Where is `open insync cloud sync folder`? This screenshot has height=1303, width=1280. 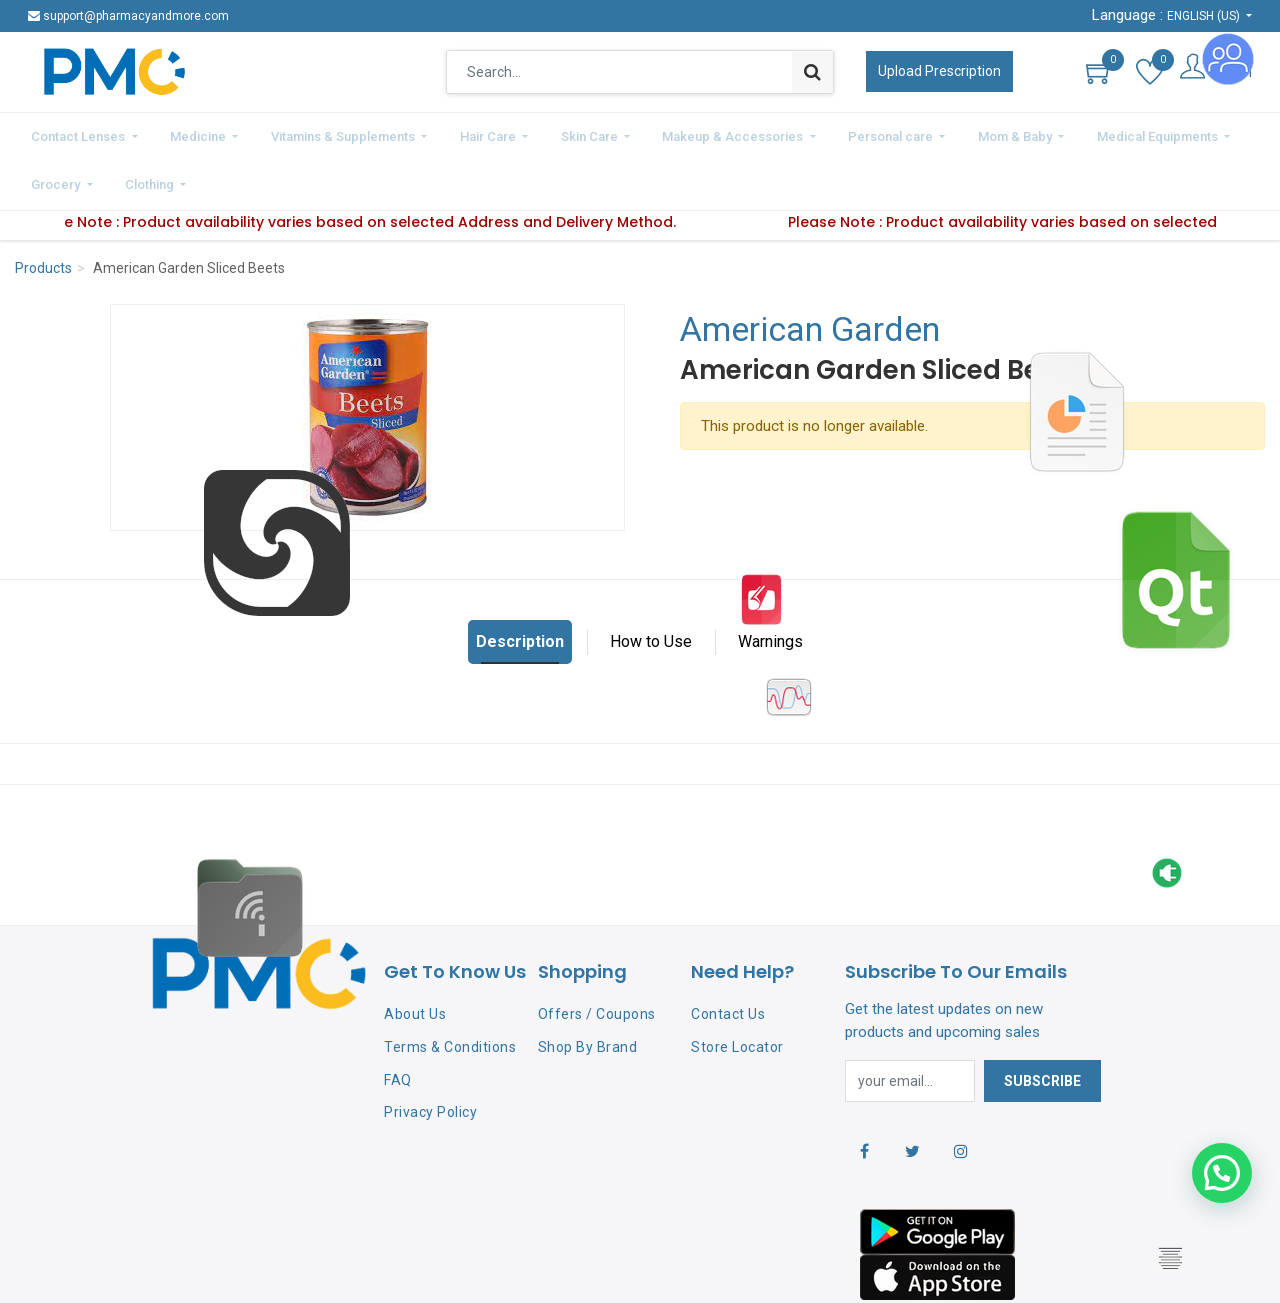
open insync cloud sync folder is located at coordinates (250, 908).